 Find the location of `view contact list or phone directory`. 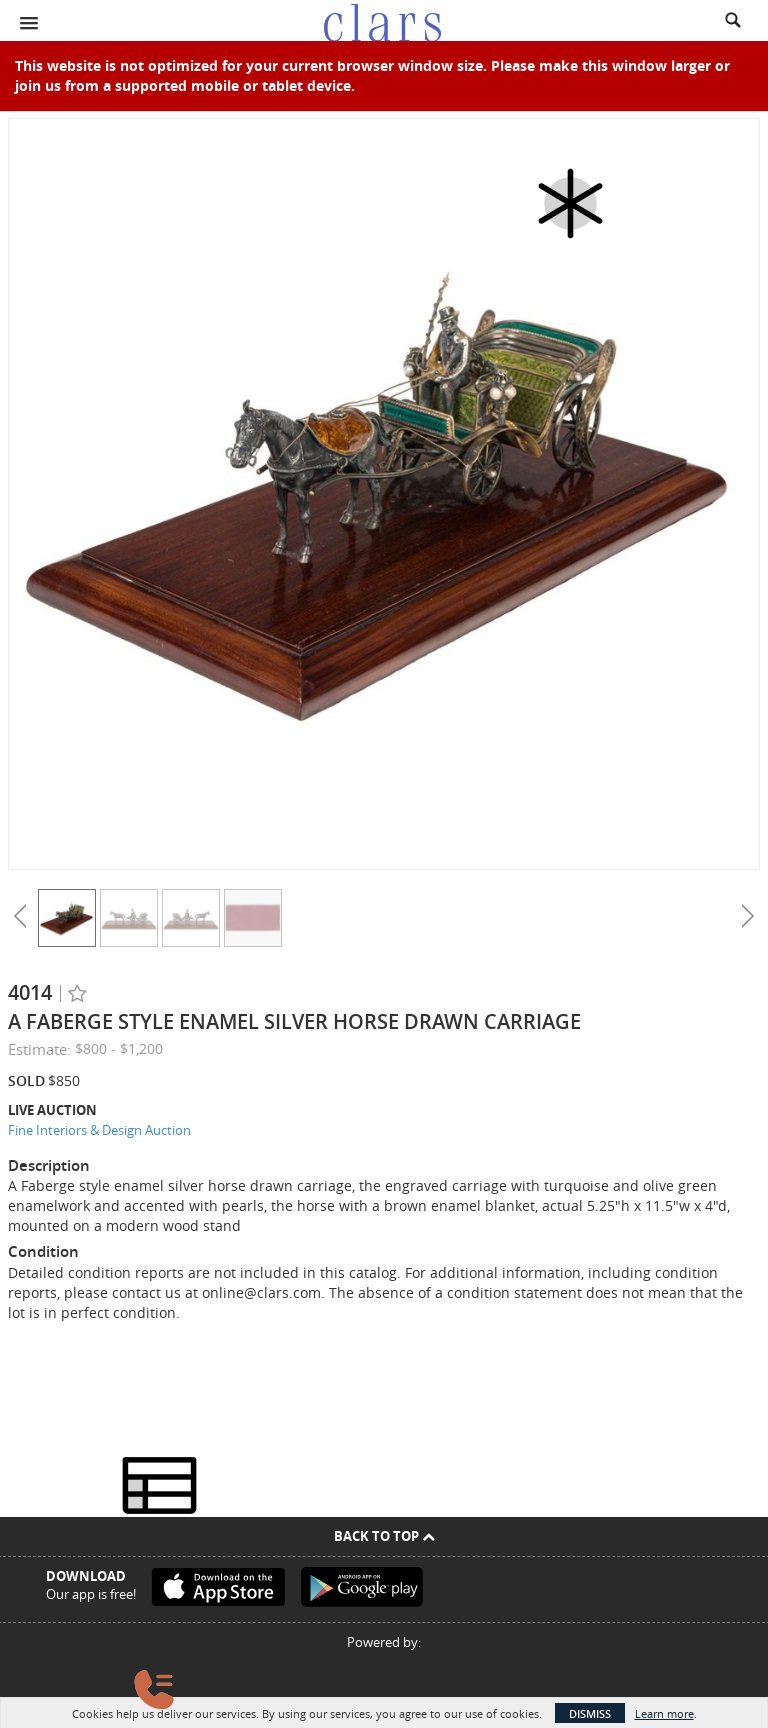

view contact list or phone directory is located at coordinates (155, 1689).